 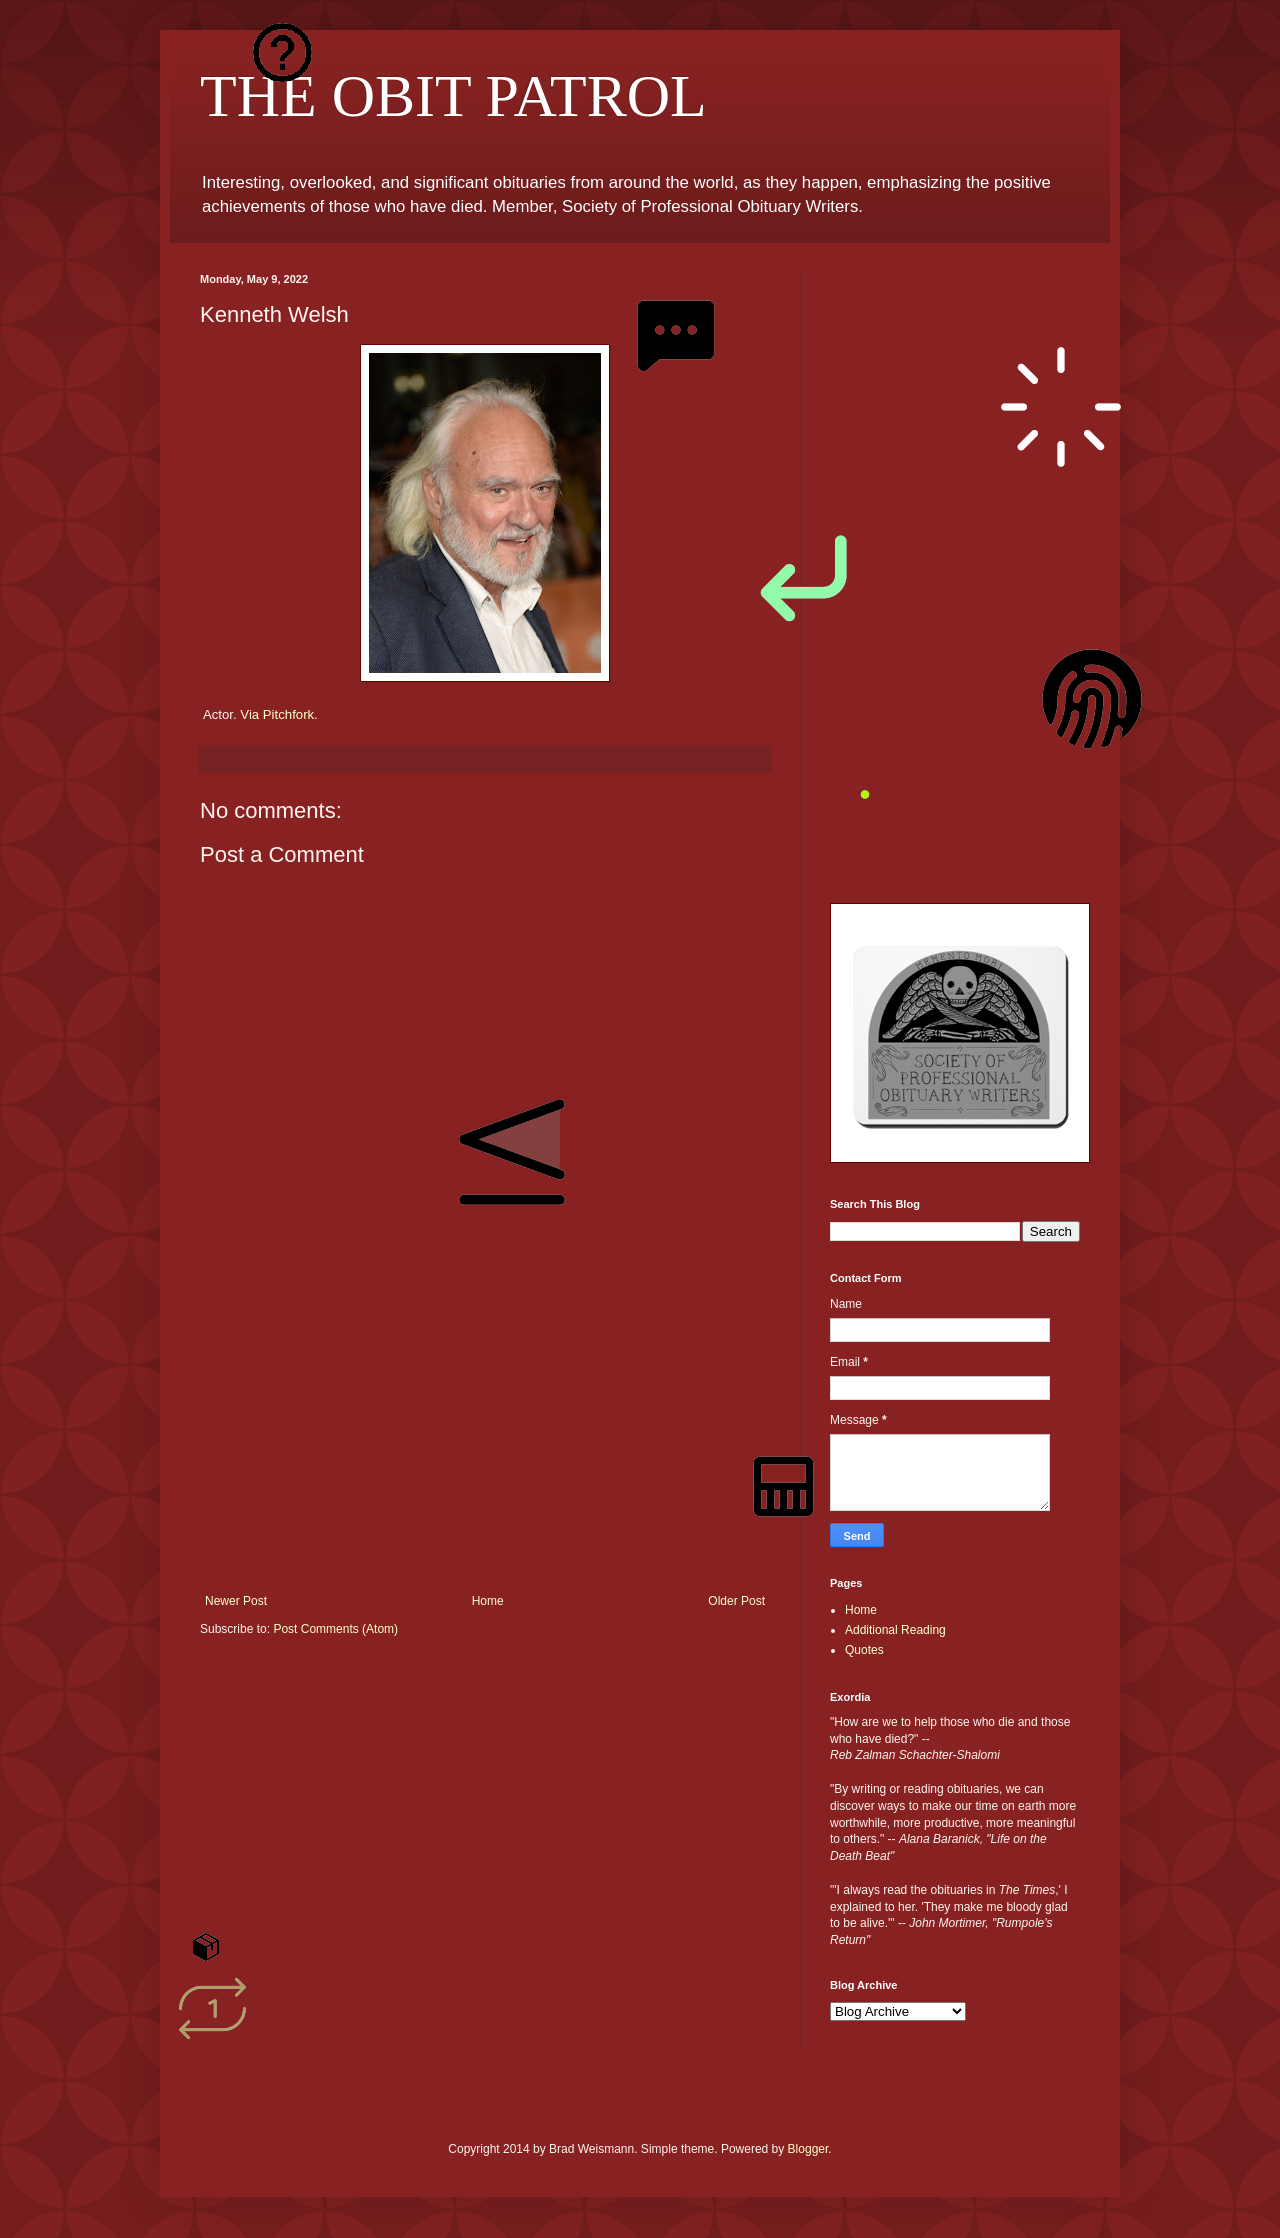 I want to click on open chat or messaging, so click(x=676, y=330).